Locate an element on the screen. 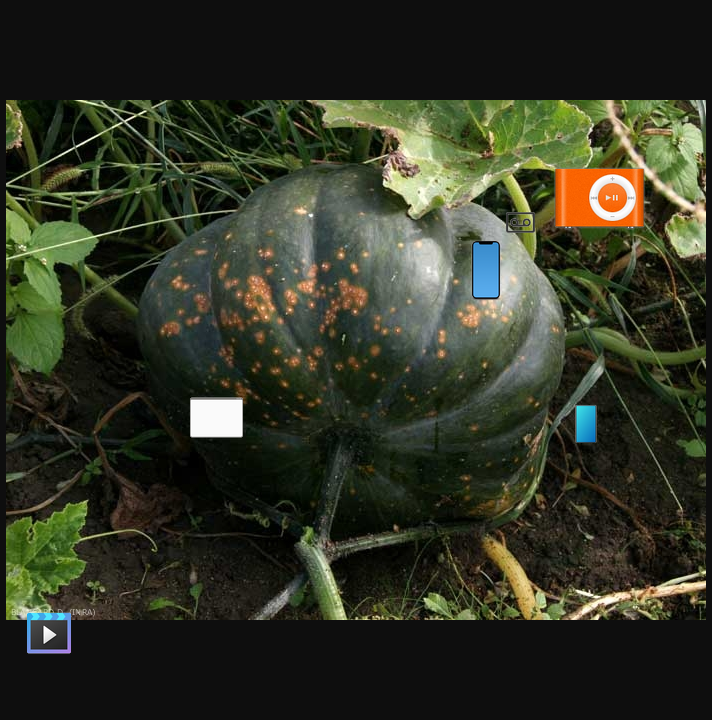 This screenshot has height=720, width=712. open a new window is located at coordinates (216, 417).